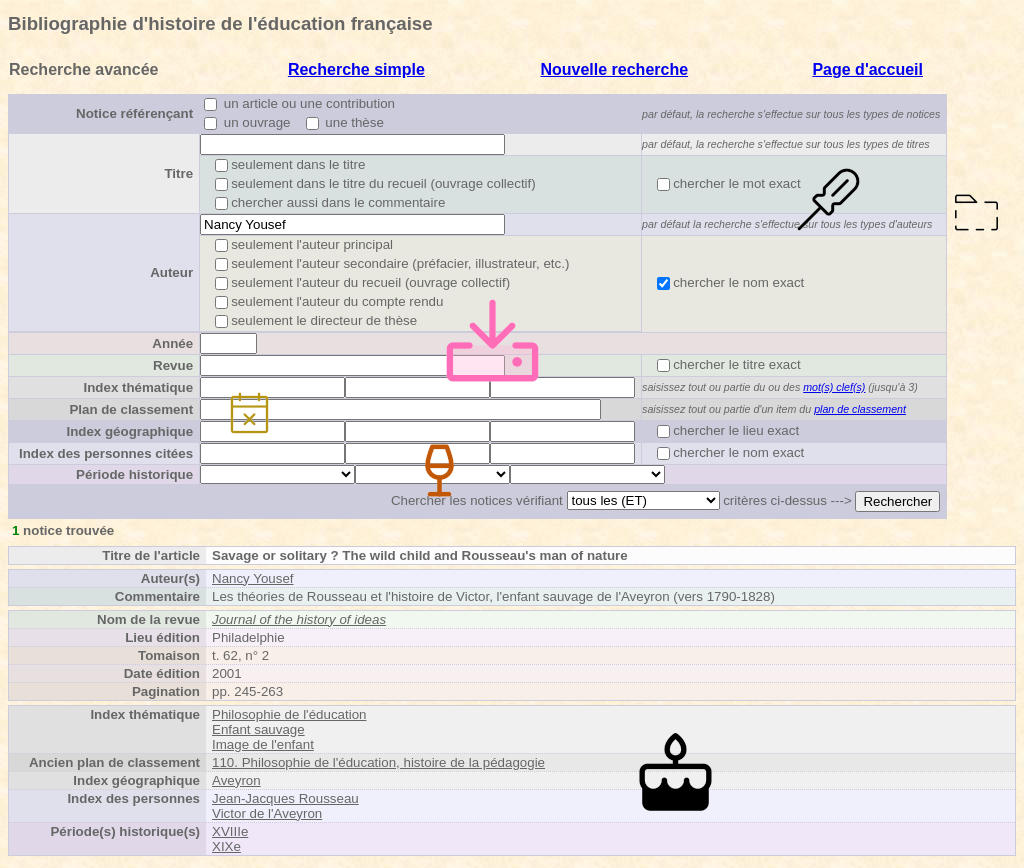 The width and height of the screenshot is (1024, 868). I want to click on cancel or delete an event, so click(249, 414).